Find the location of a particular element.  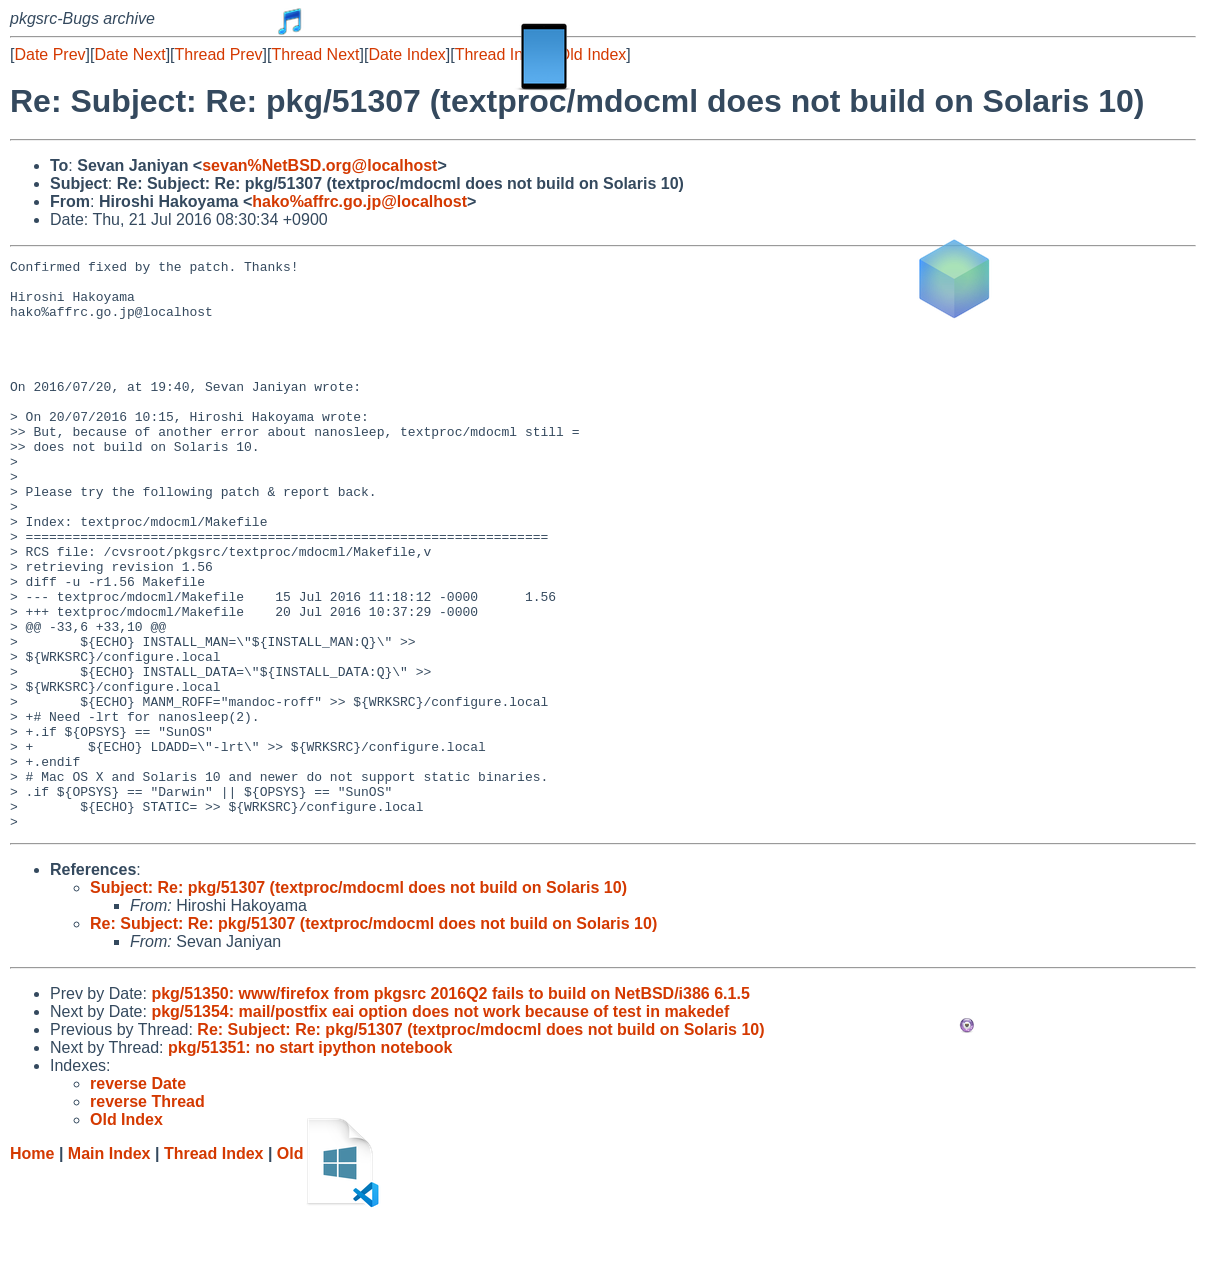

access your media library is located at coordinates (45, 282).